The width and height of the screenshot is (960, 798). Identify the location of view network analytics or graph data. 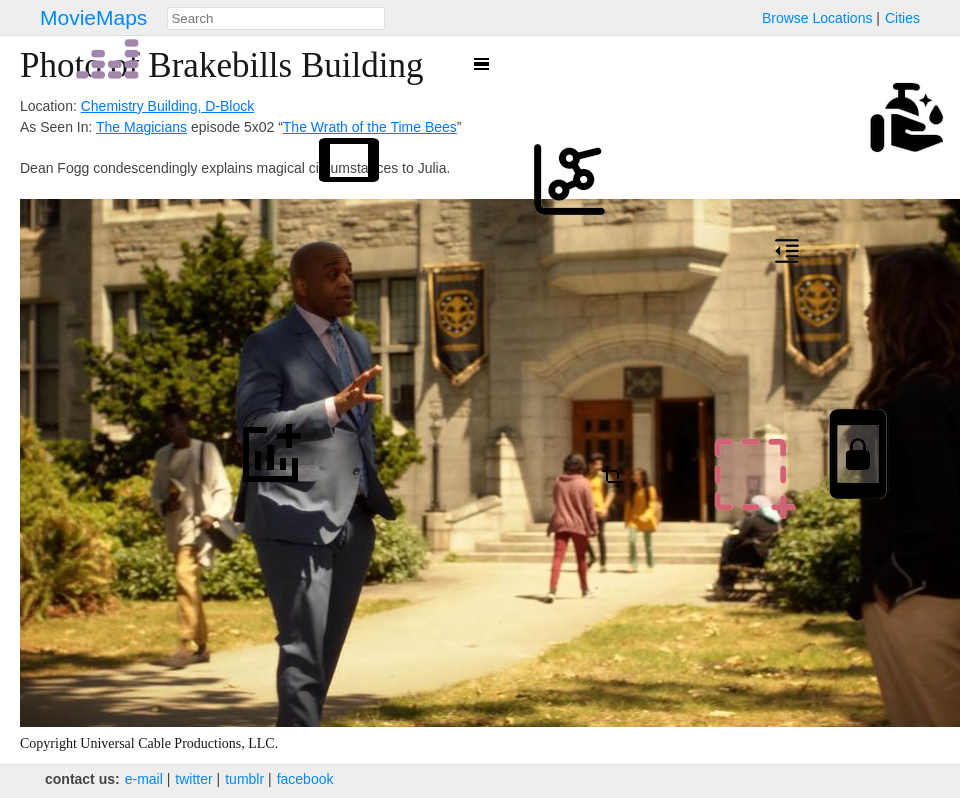
(569, 179).